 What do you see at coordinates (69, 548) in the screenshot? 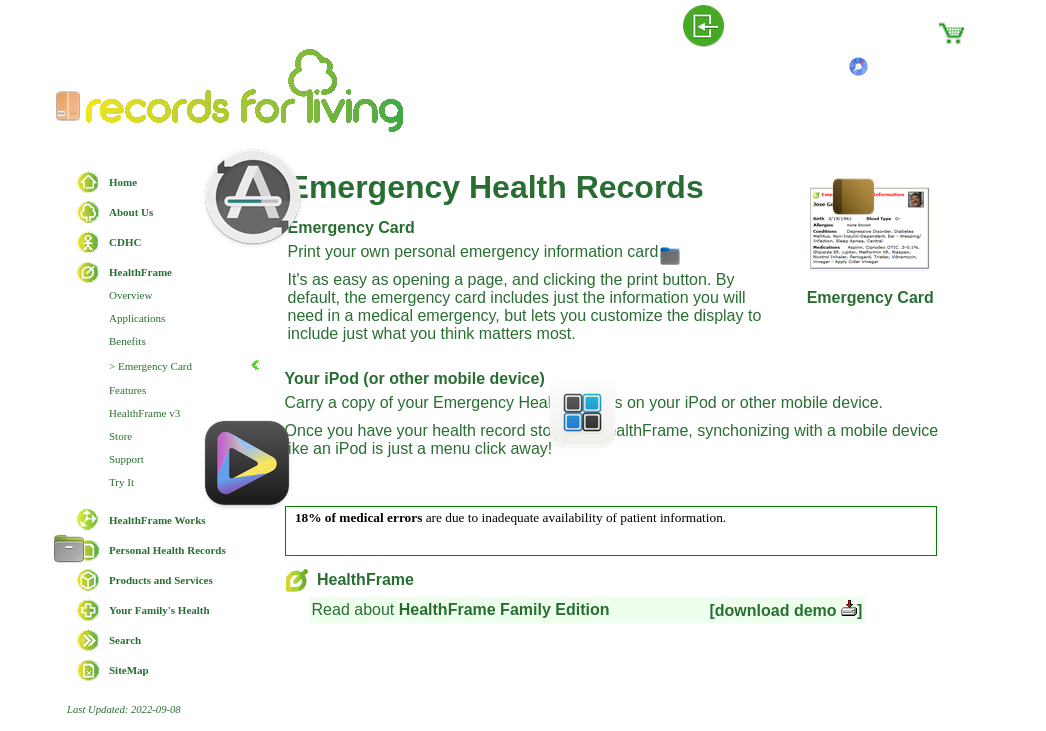
I see `open the file manager` at bounding box center [69, 548].